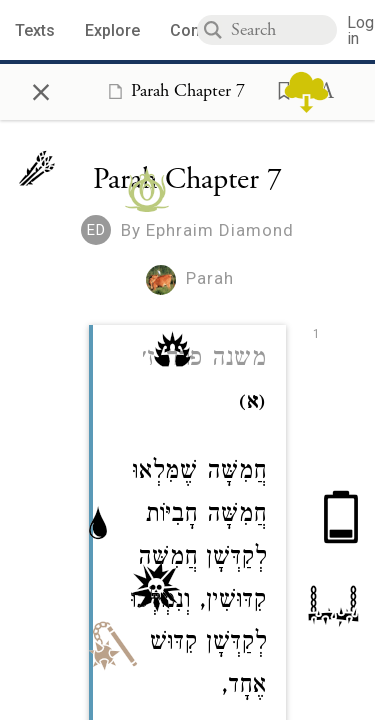  I want to click on select flail weapon in game inventory, so click(113, 646).